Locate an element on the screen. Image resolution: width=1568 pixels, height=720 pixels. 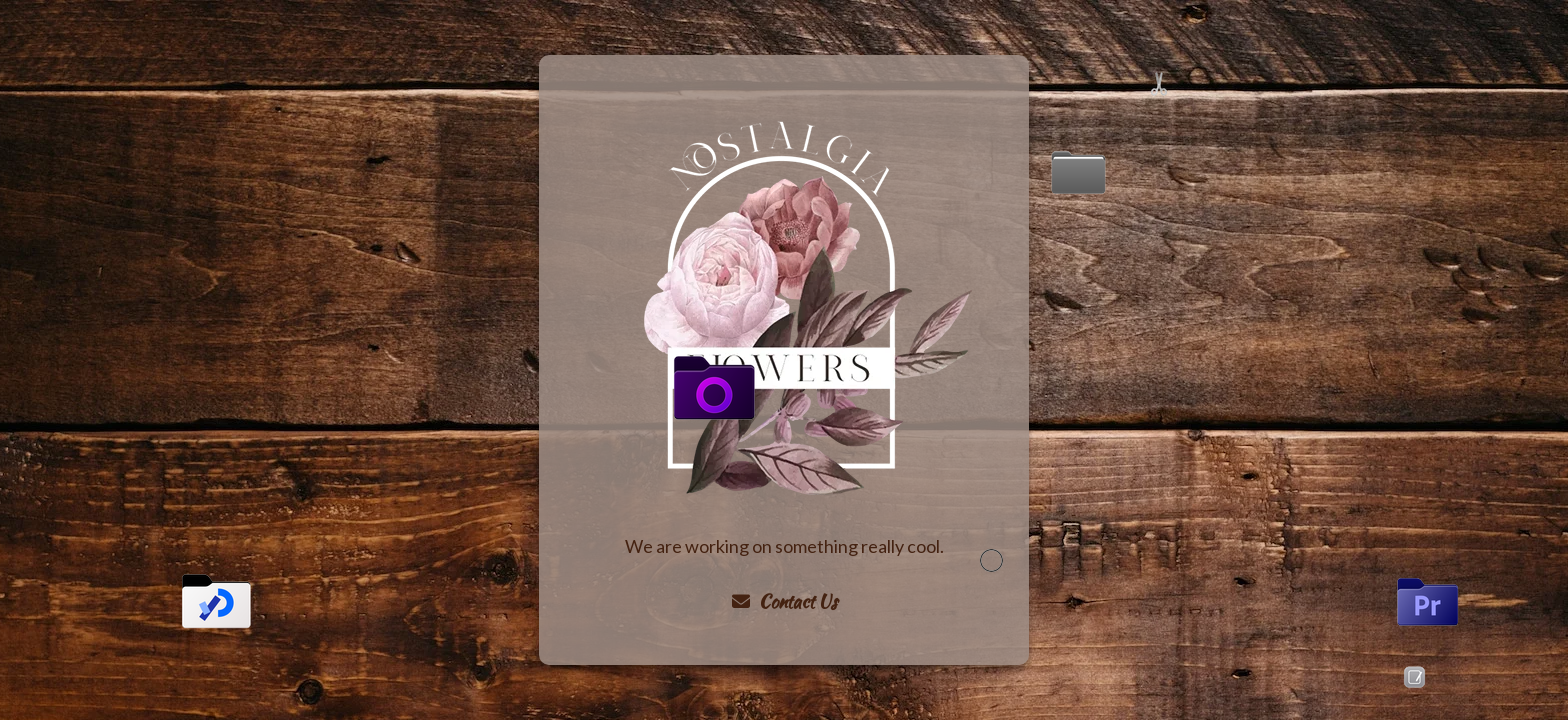
open composer preferences is located at coordinates (1414, 677).